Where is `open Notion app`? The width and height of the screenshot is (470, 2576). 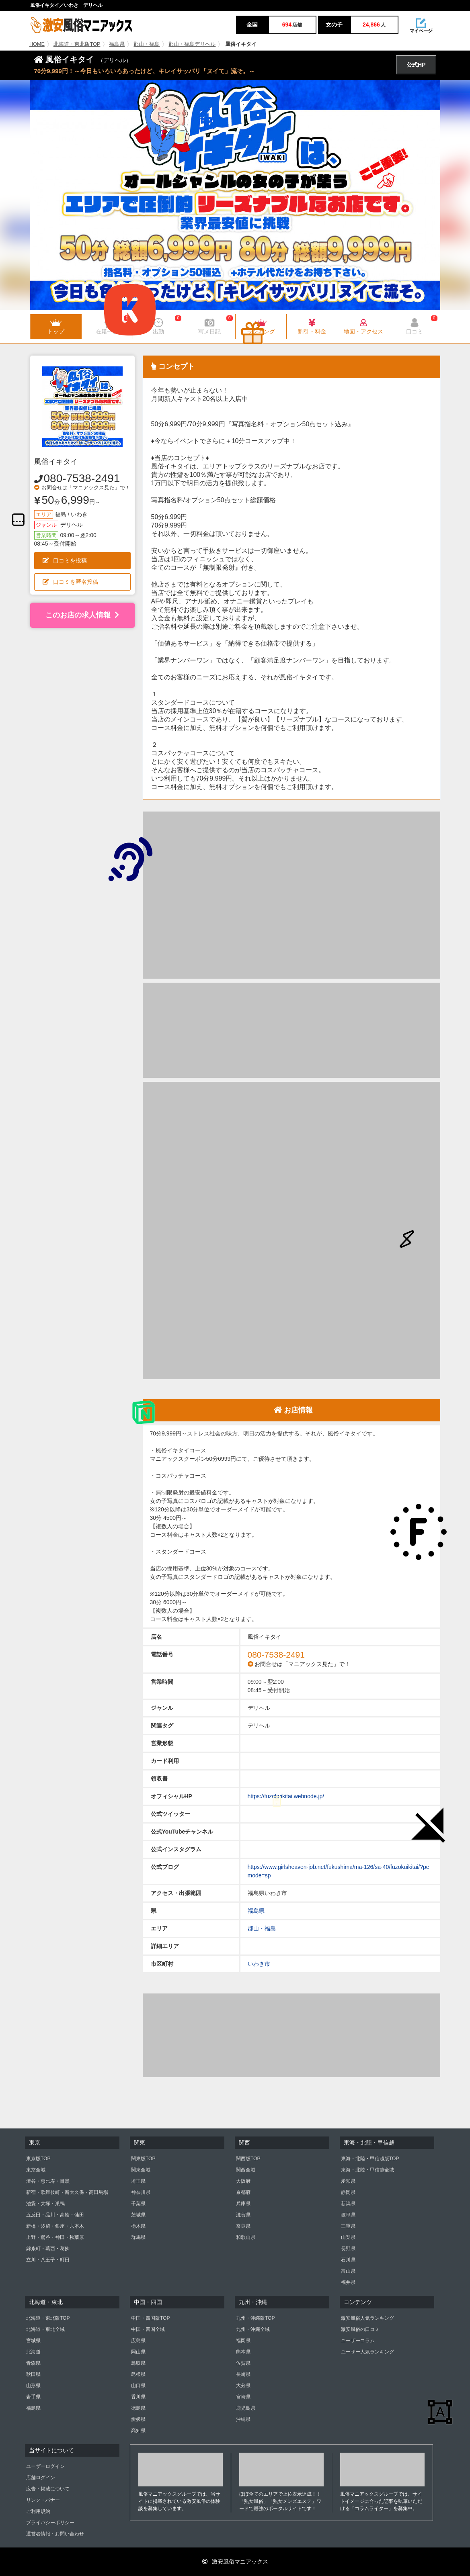
open Notion app is located at coordinates (144, 1412).